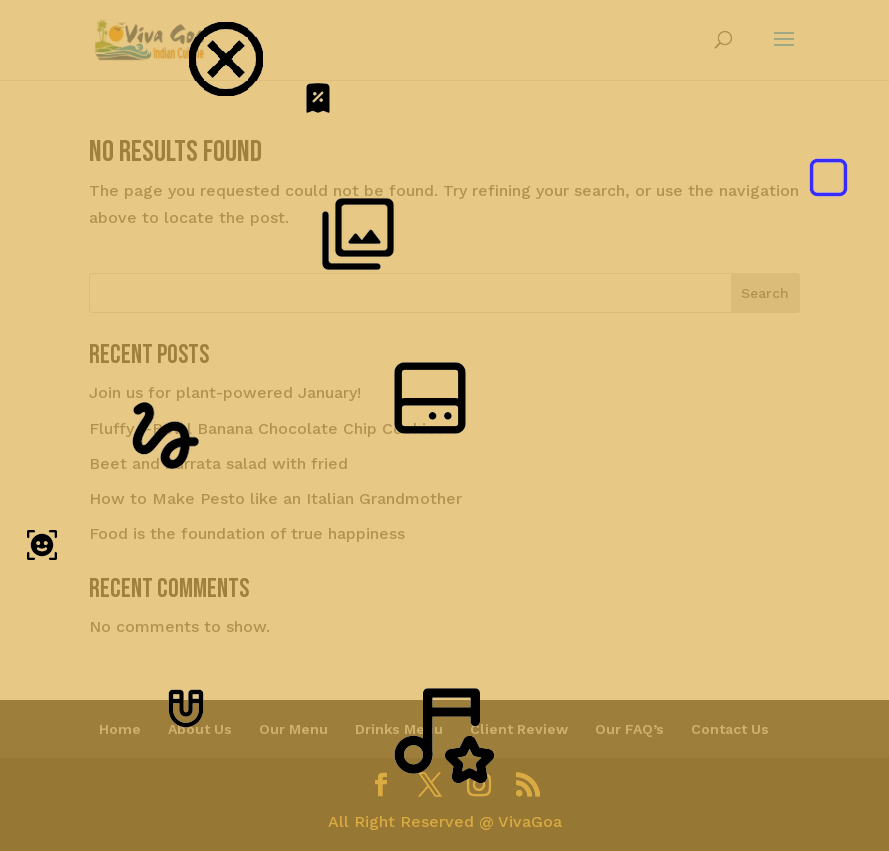 This screenshot has width=889, height=851. I want to click on filter or sort images in a gallery, so click(358, 234).